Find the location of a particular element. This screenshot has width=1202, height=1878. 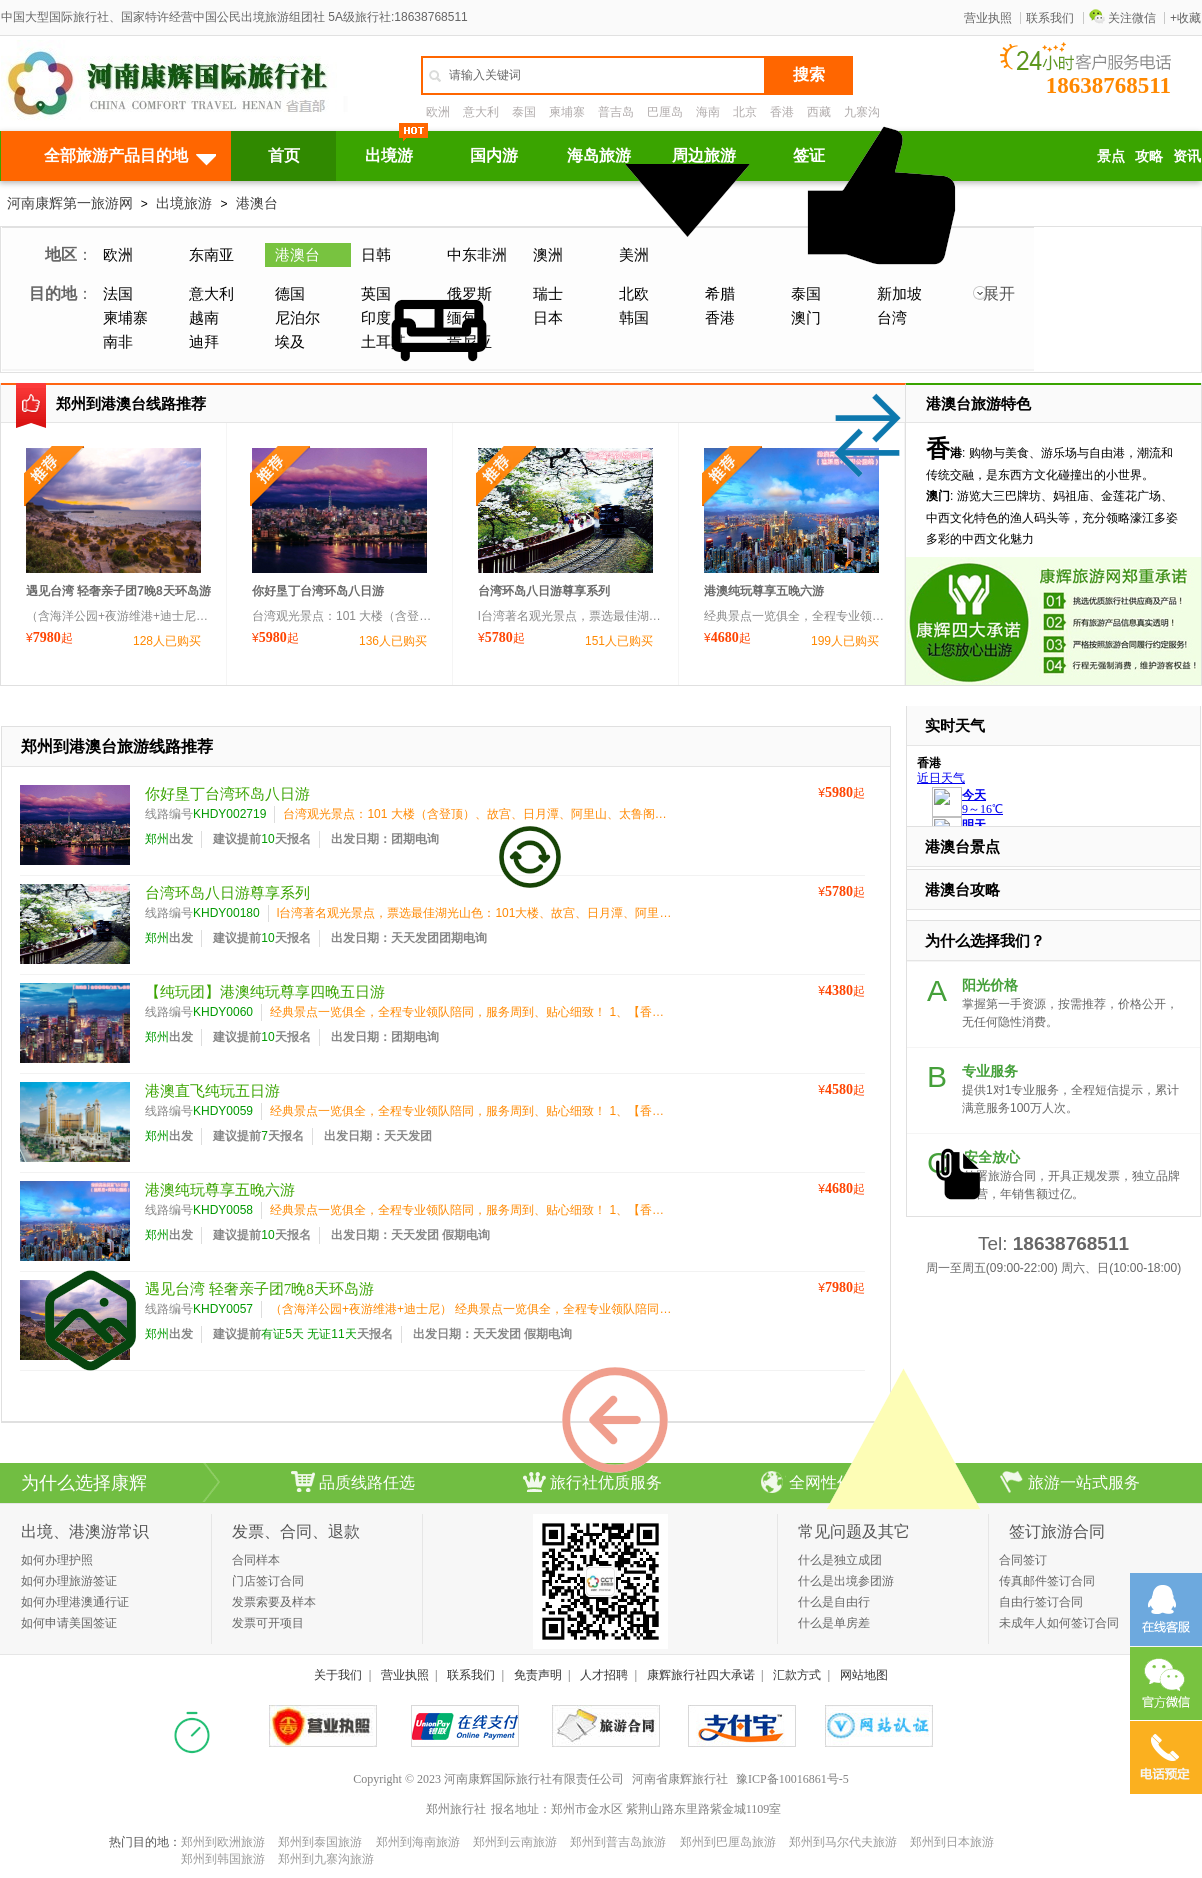

browse furniture or home decor items is located at coordinates (439, 329).